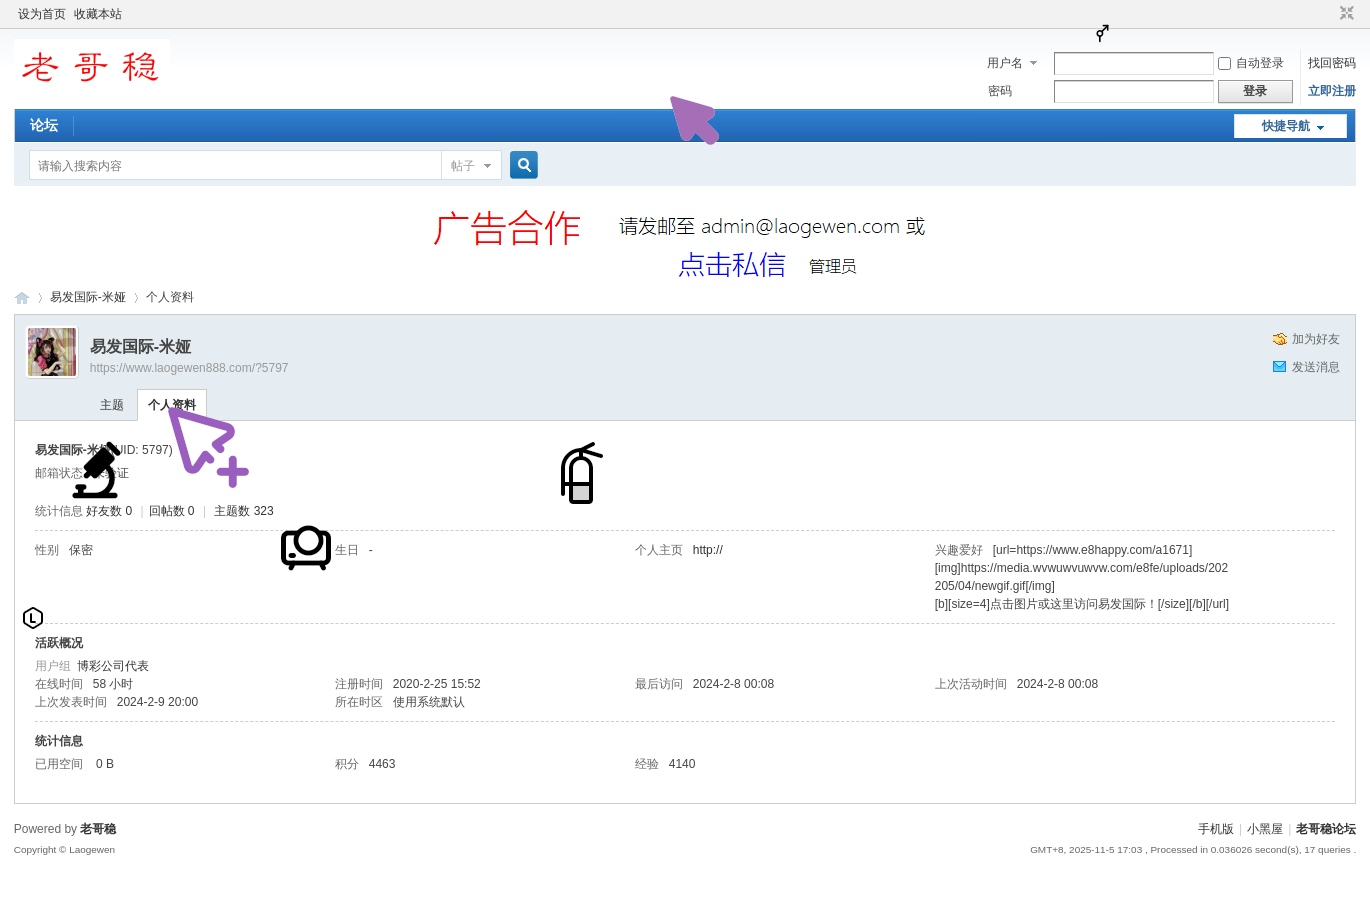  What do you see at coordinates (579, 474) in the screenshot?
I see `access fire safety information` at bounding box center [579, 474].